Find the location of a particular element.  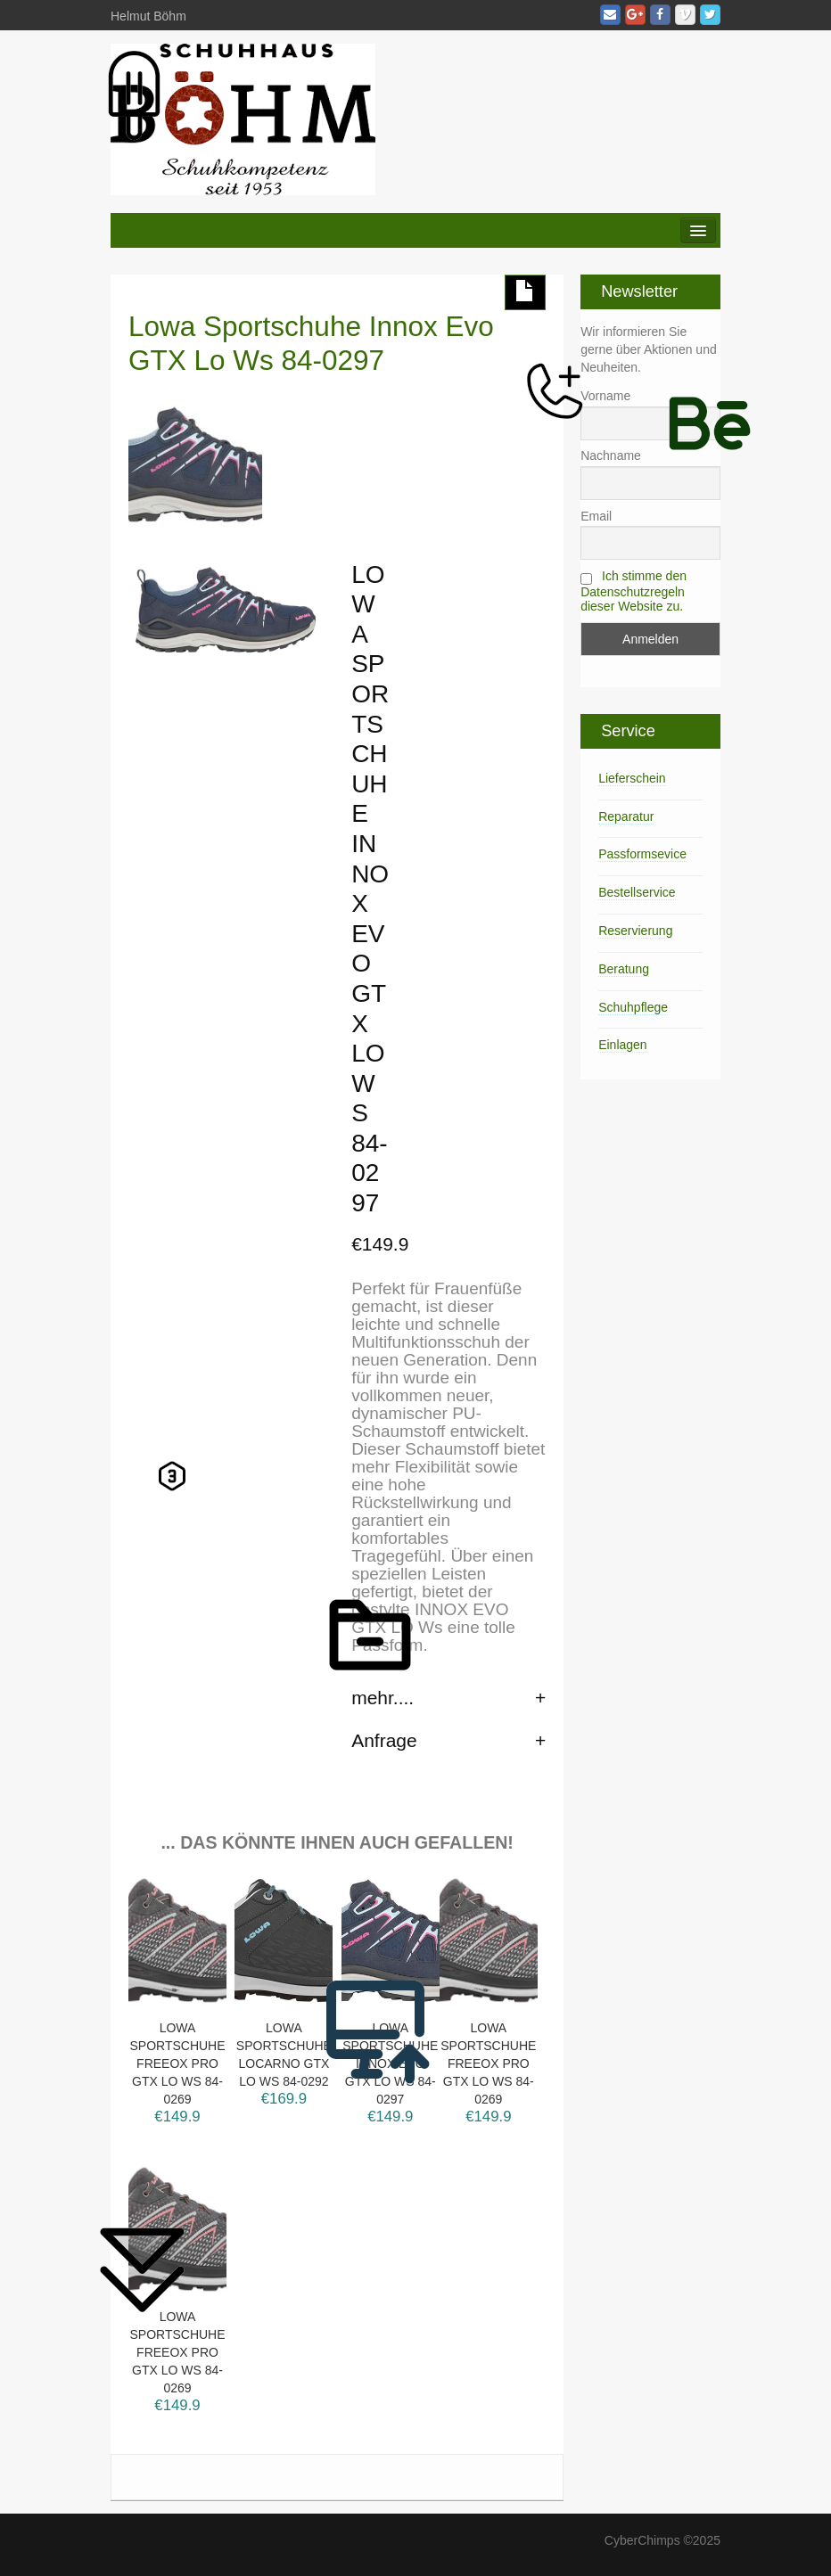

link to Behance portfolio is located at coordinates (707, 423).